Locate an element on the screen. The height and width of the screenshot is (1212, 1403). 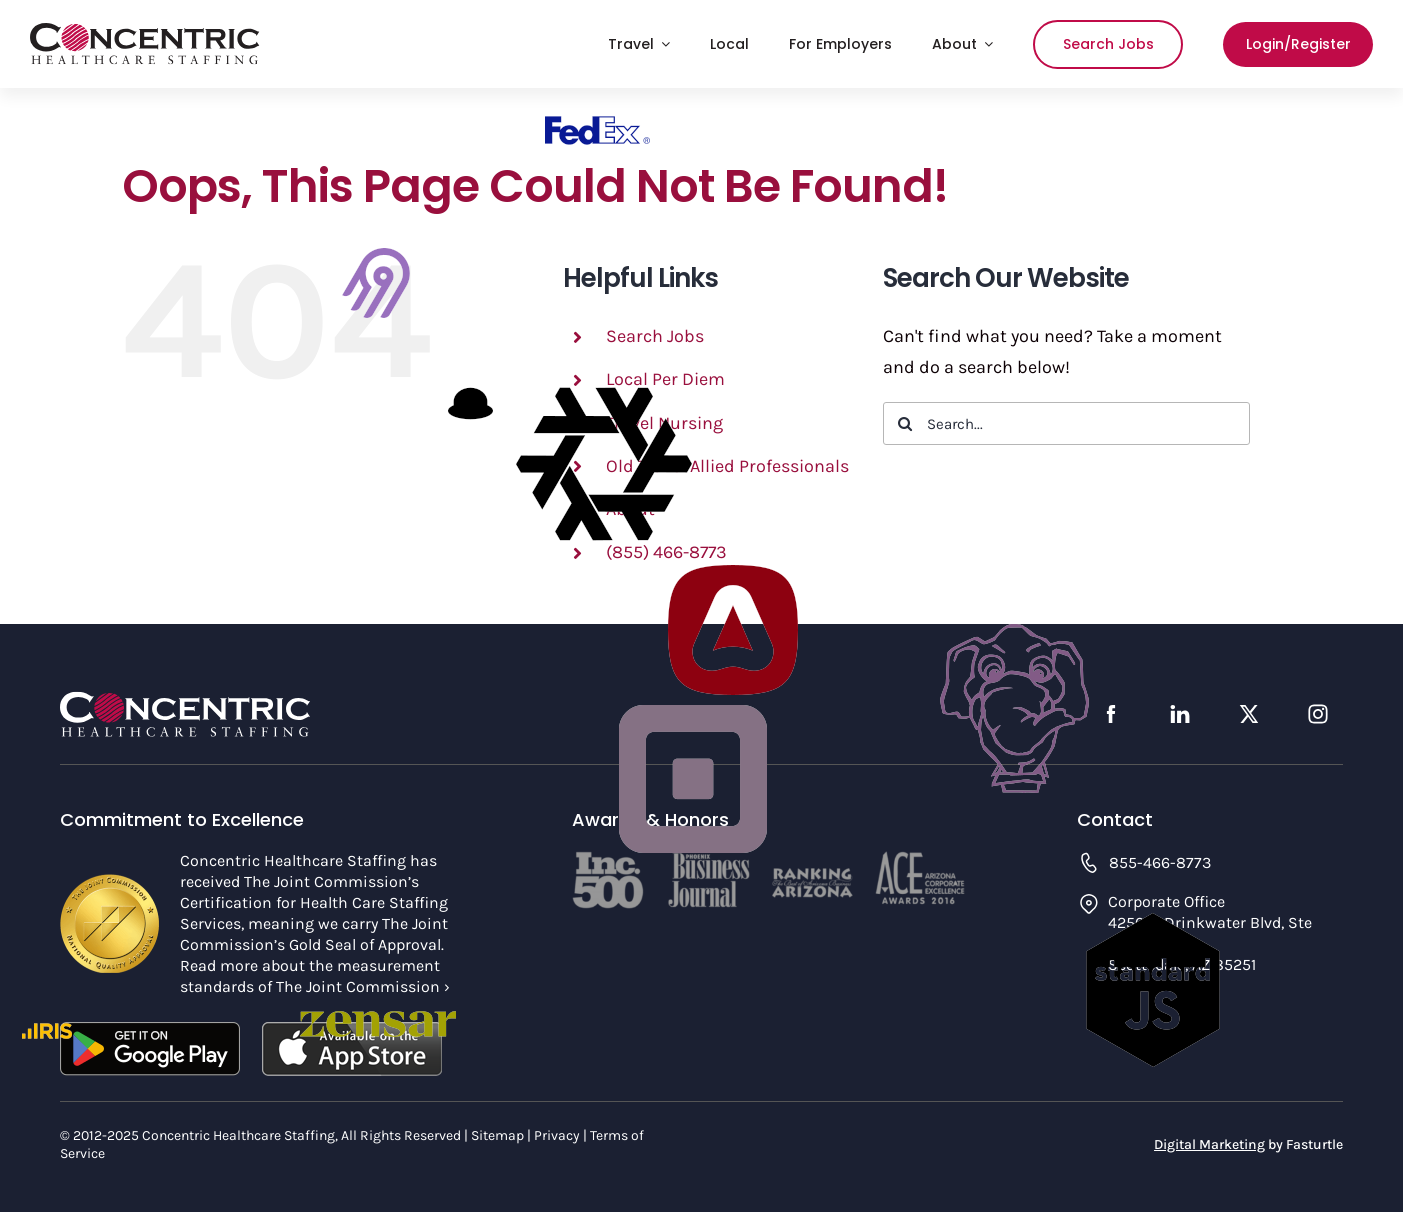
iris brand logo is located at coordinates (47, 1031).